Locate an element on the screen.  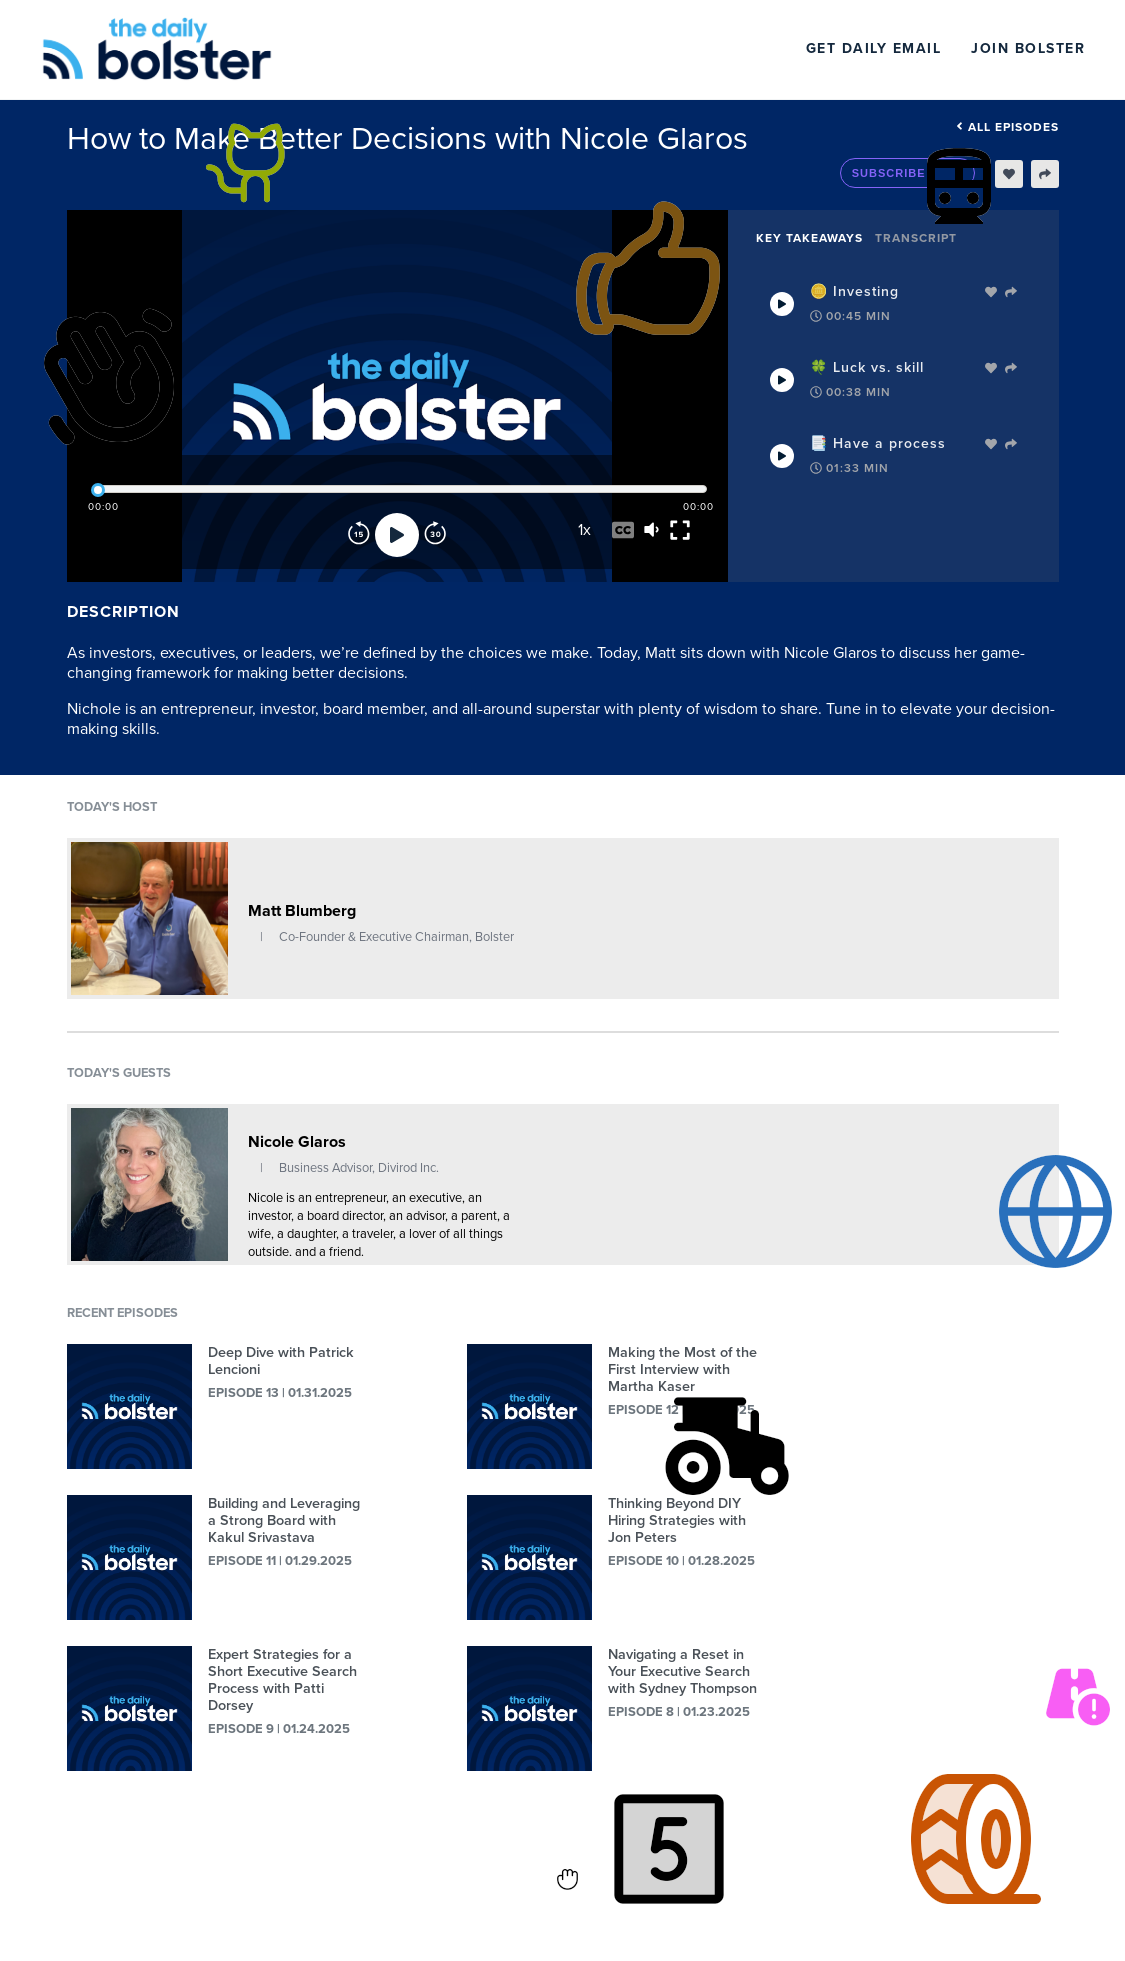
access farming or agriculture features is located at coordinates (725, 1444).